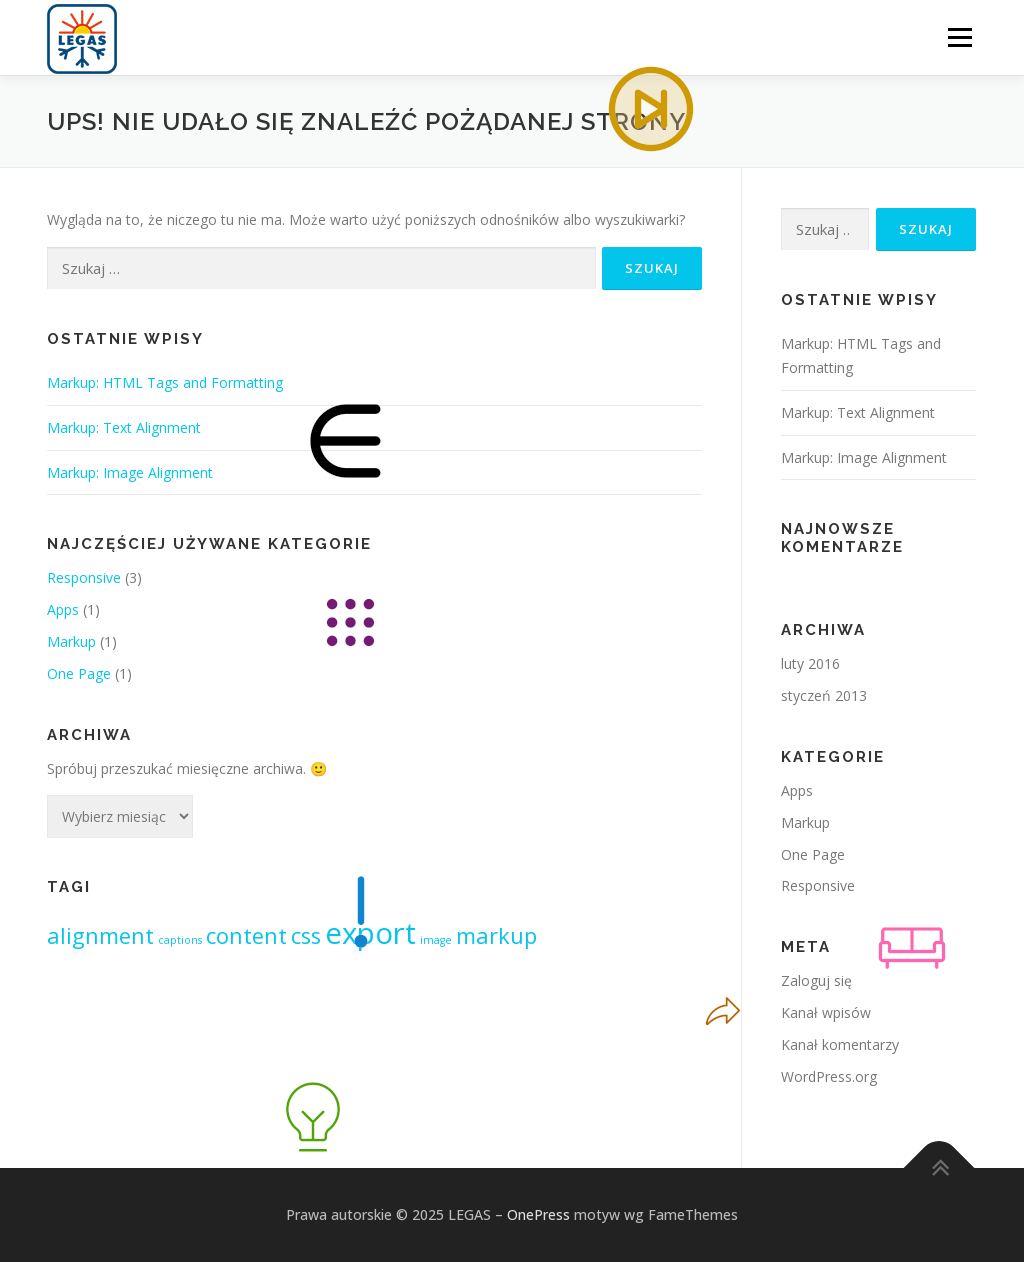 This screenshot has width=1024, height=1262. What do you see at coordinates (313, 1117) in the screenshot?
I see `toggle idea or tip suggestions` at bounding box center [313, 1117].